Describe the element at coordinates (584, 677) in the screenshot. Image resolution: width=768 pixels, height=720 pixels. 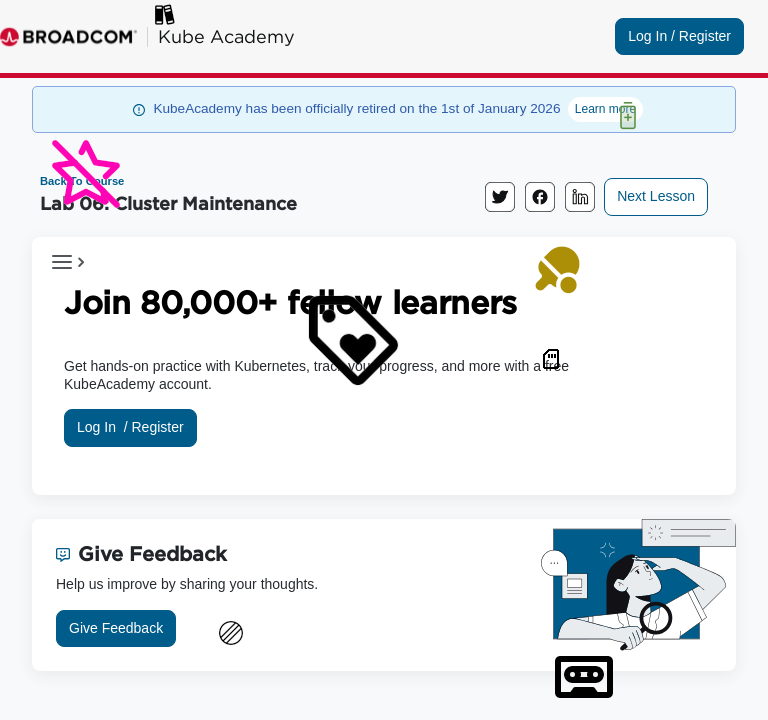
I see `access audio recordings or voice memos` at that location.